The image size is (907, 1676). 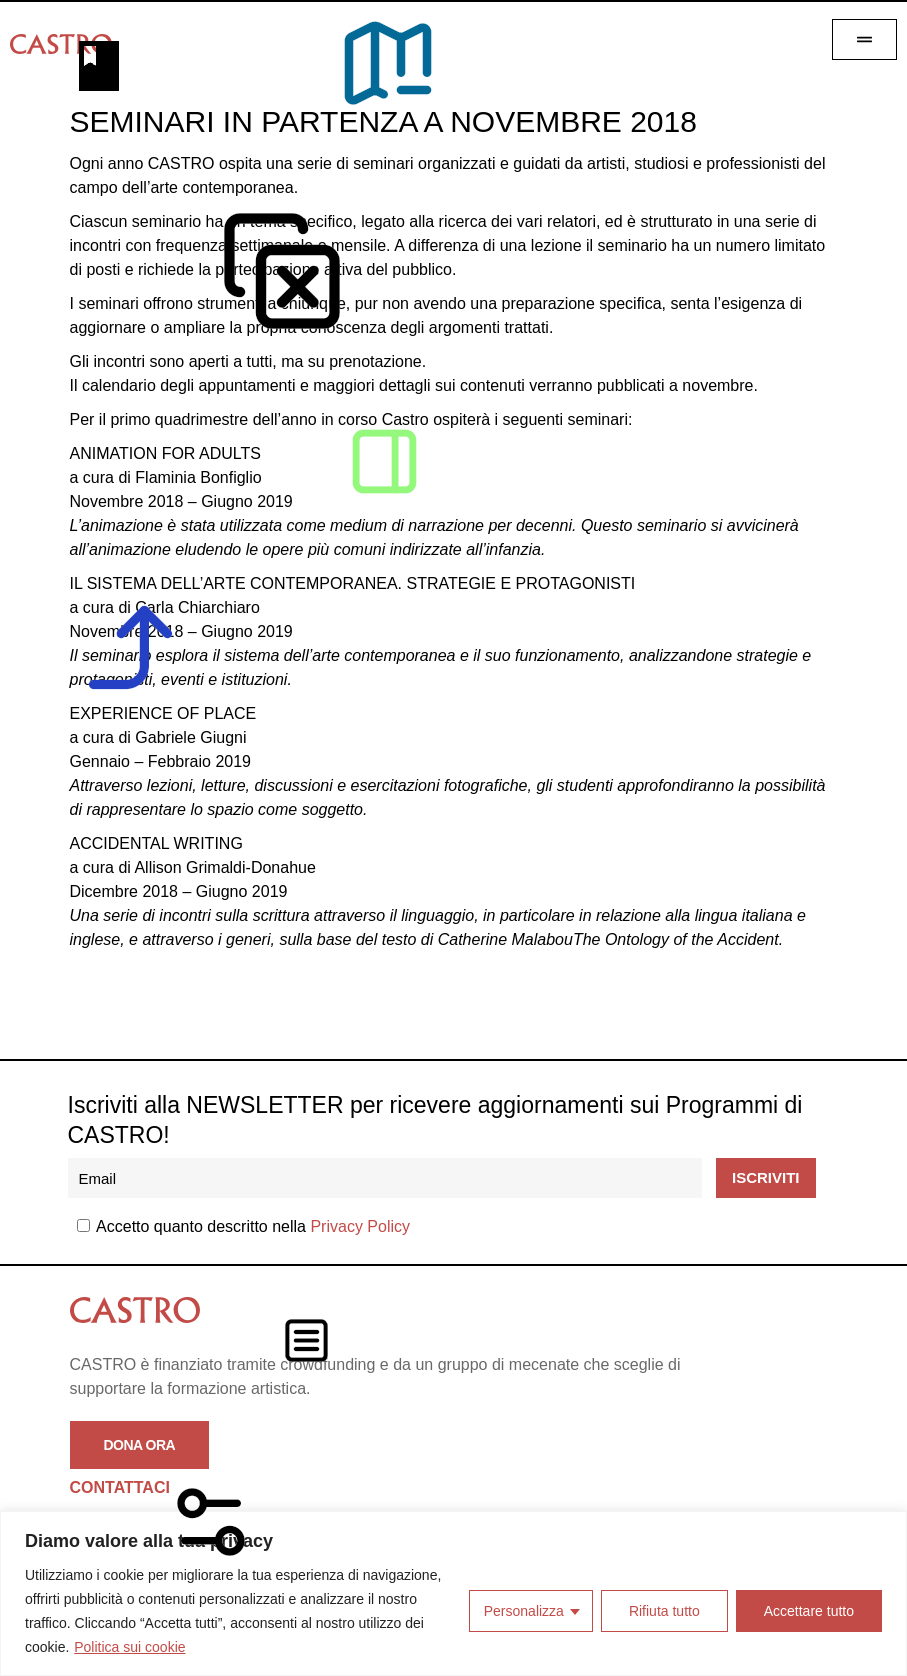 What do you see at coordinates (282, 271) in the screenshot?
I see `cancel or clear clipboard content` at bounding box center [282, 271].